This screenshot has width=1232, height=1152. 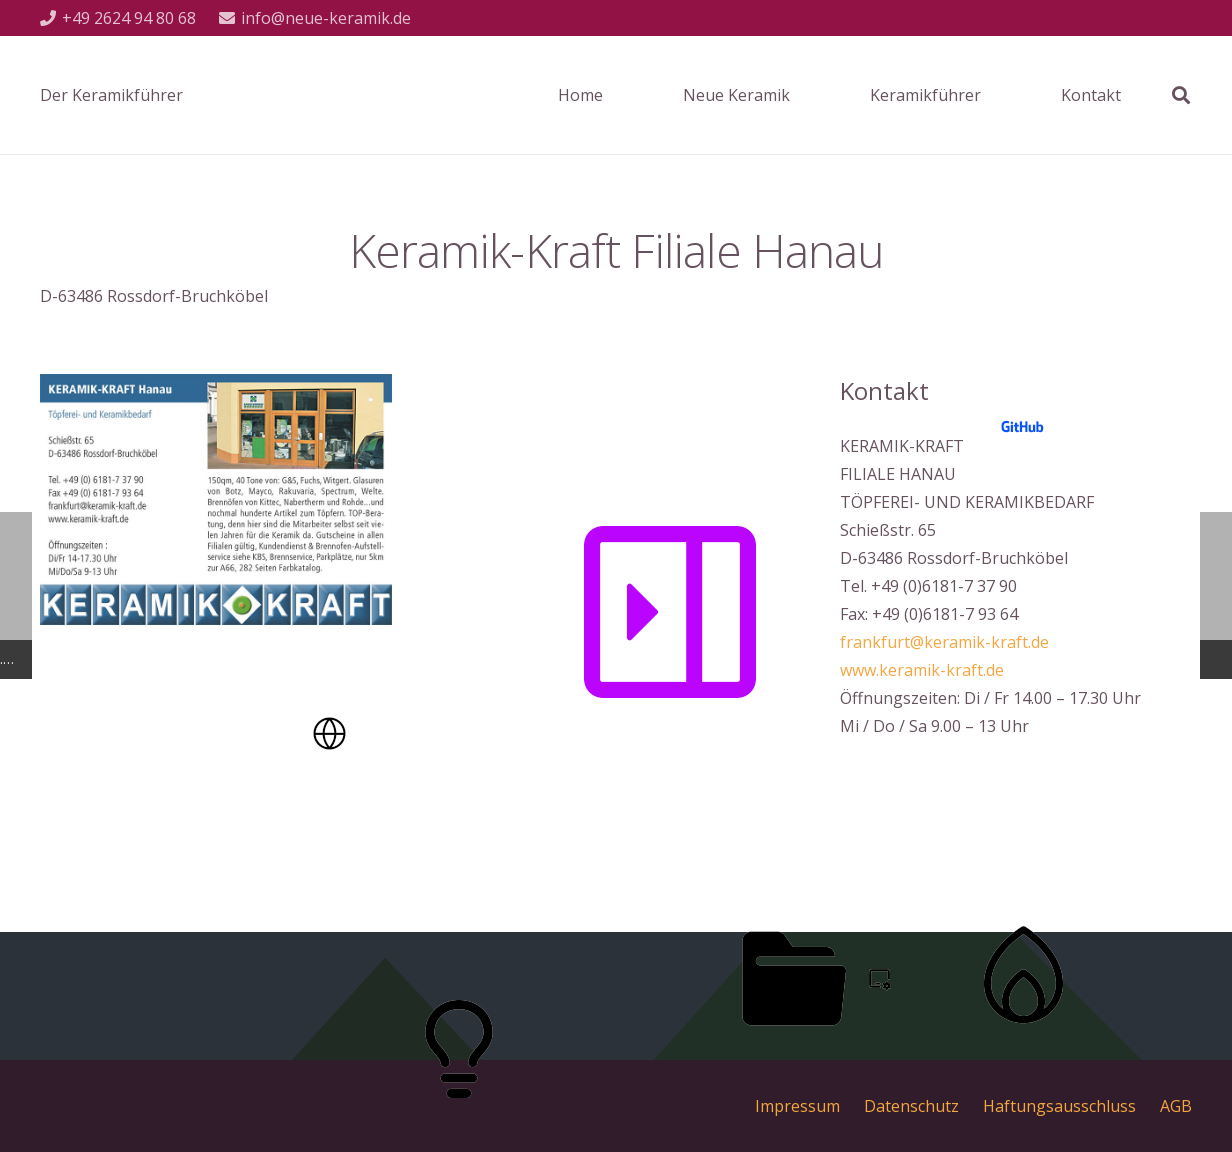 What do you see at coordinates (459, 1049) in the screenshot?
I see `view tips or suggestions` at bounding box center [459, 1049].